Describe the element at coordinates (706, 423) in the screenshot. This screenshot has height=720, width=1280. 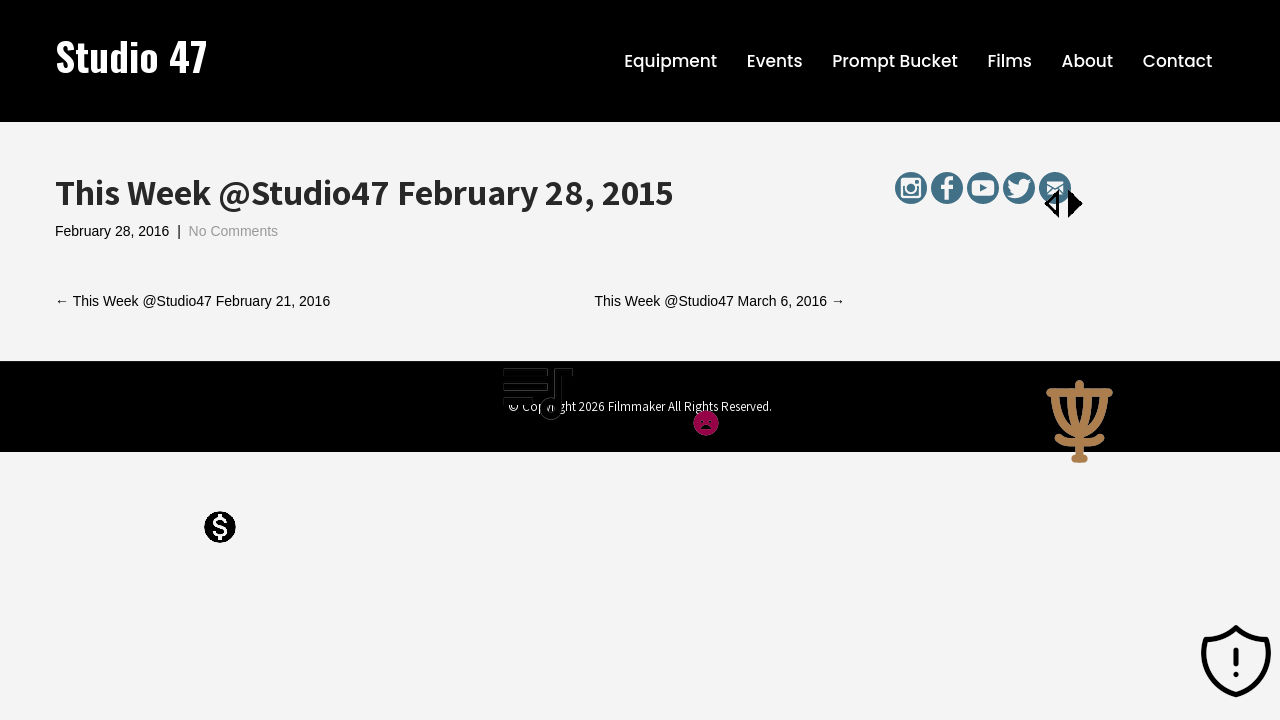
I see `leave negative feedback or reaction` at that location.